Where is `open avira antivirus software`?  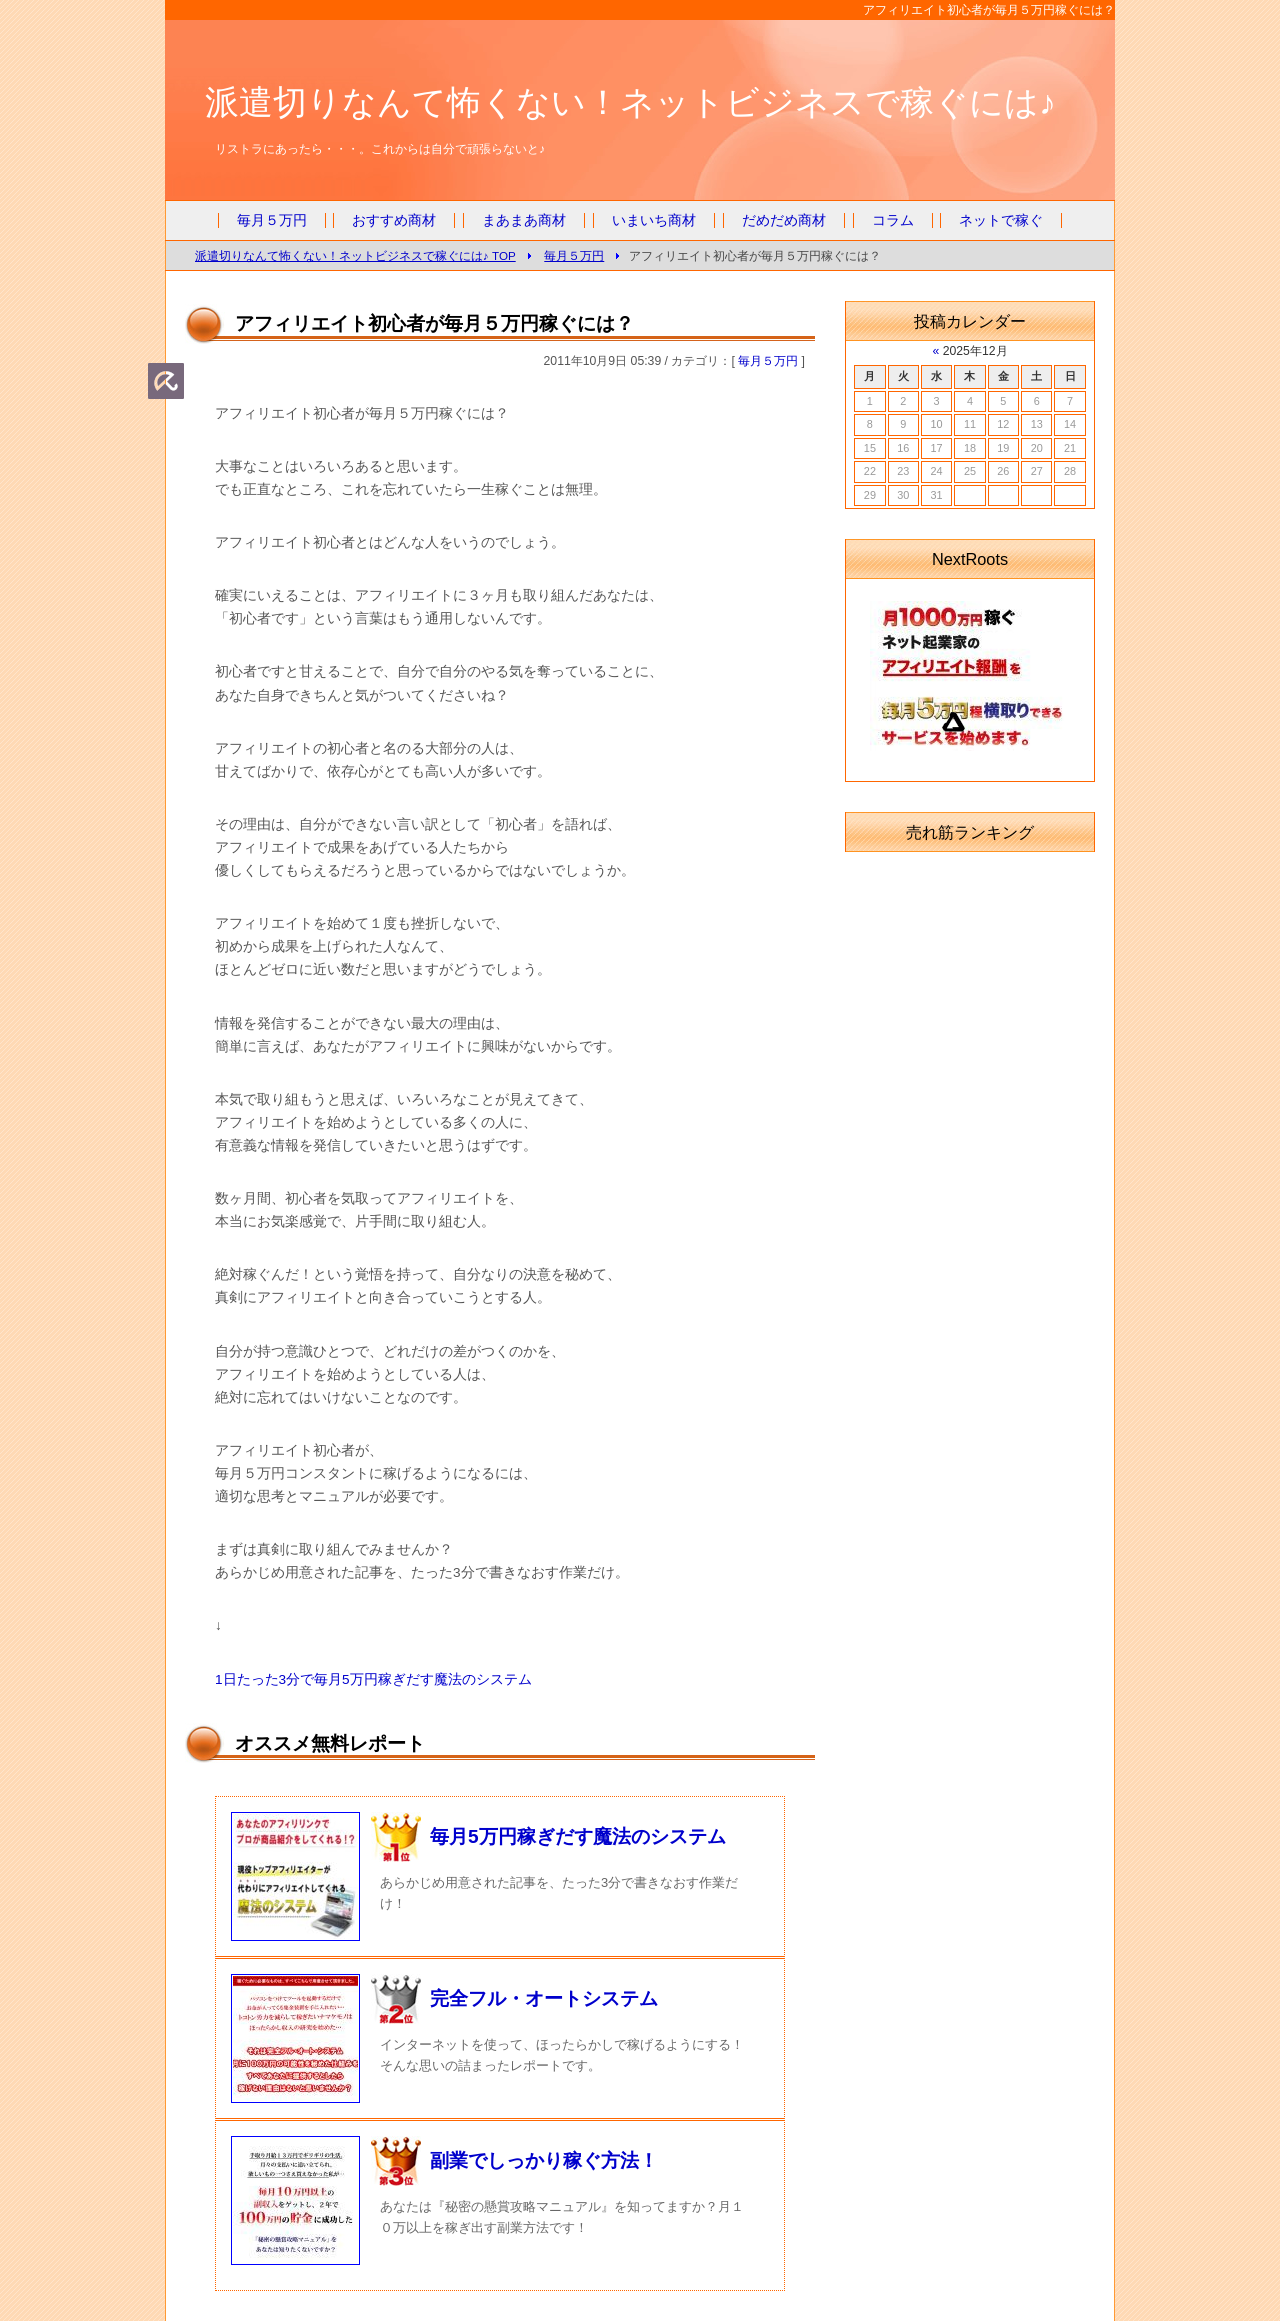
open avira antivirus software is located at coordinates (166, 381).